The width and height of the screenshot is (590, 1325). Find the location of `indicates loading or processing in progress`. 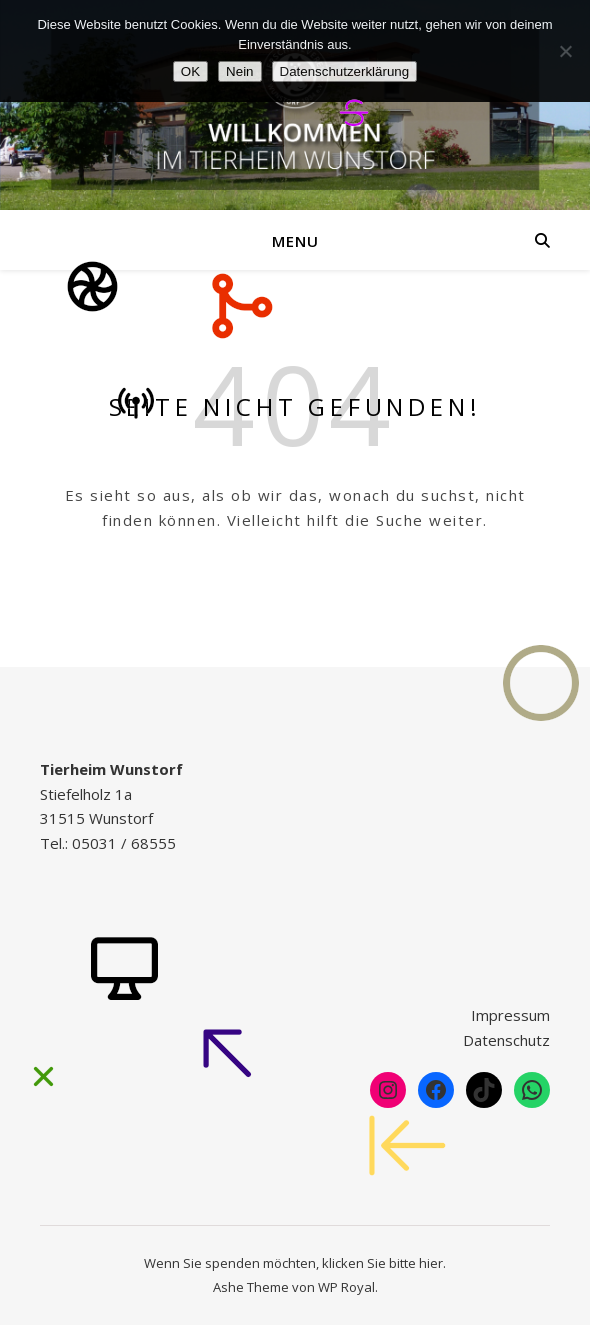

indicates loading or processing in progress is located at coordinates (92, 286).